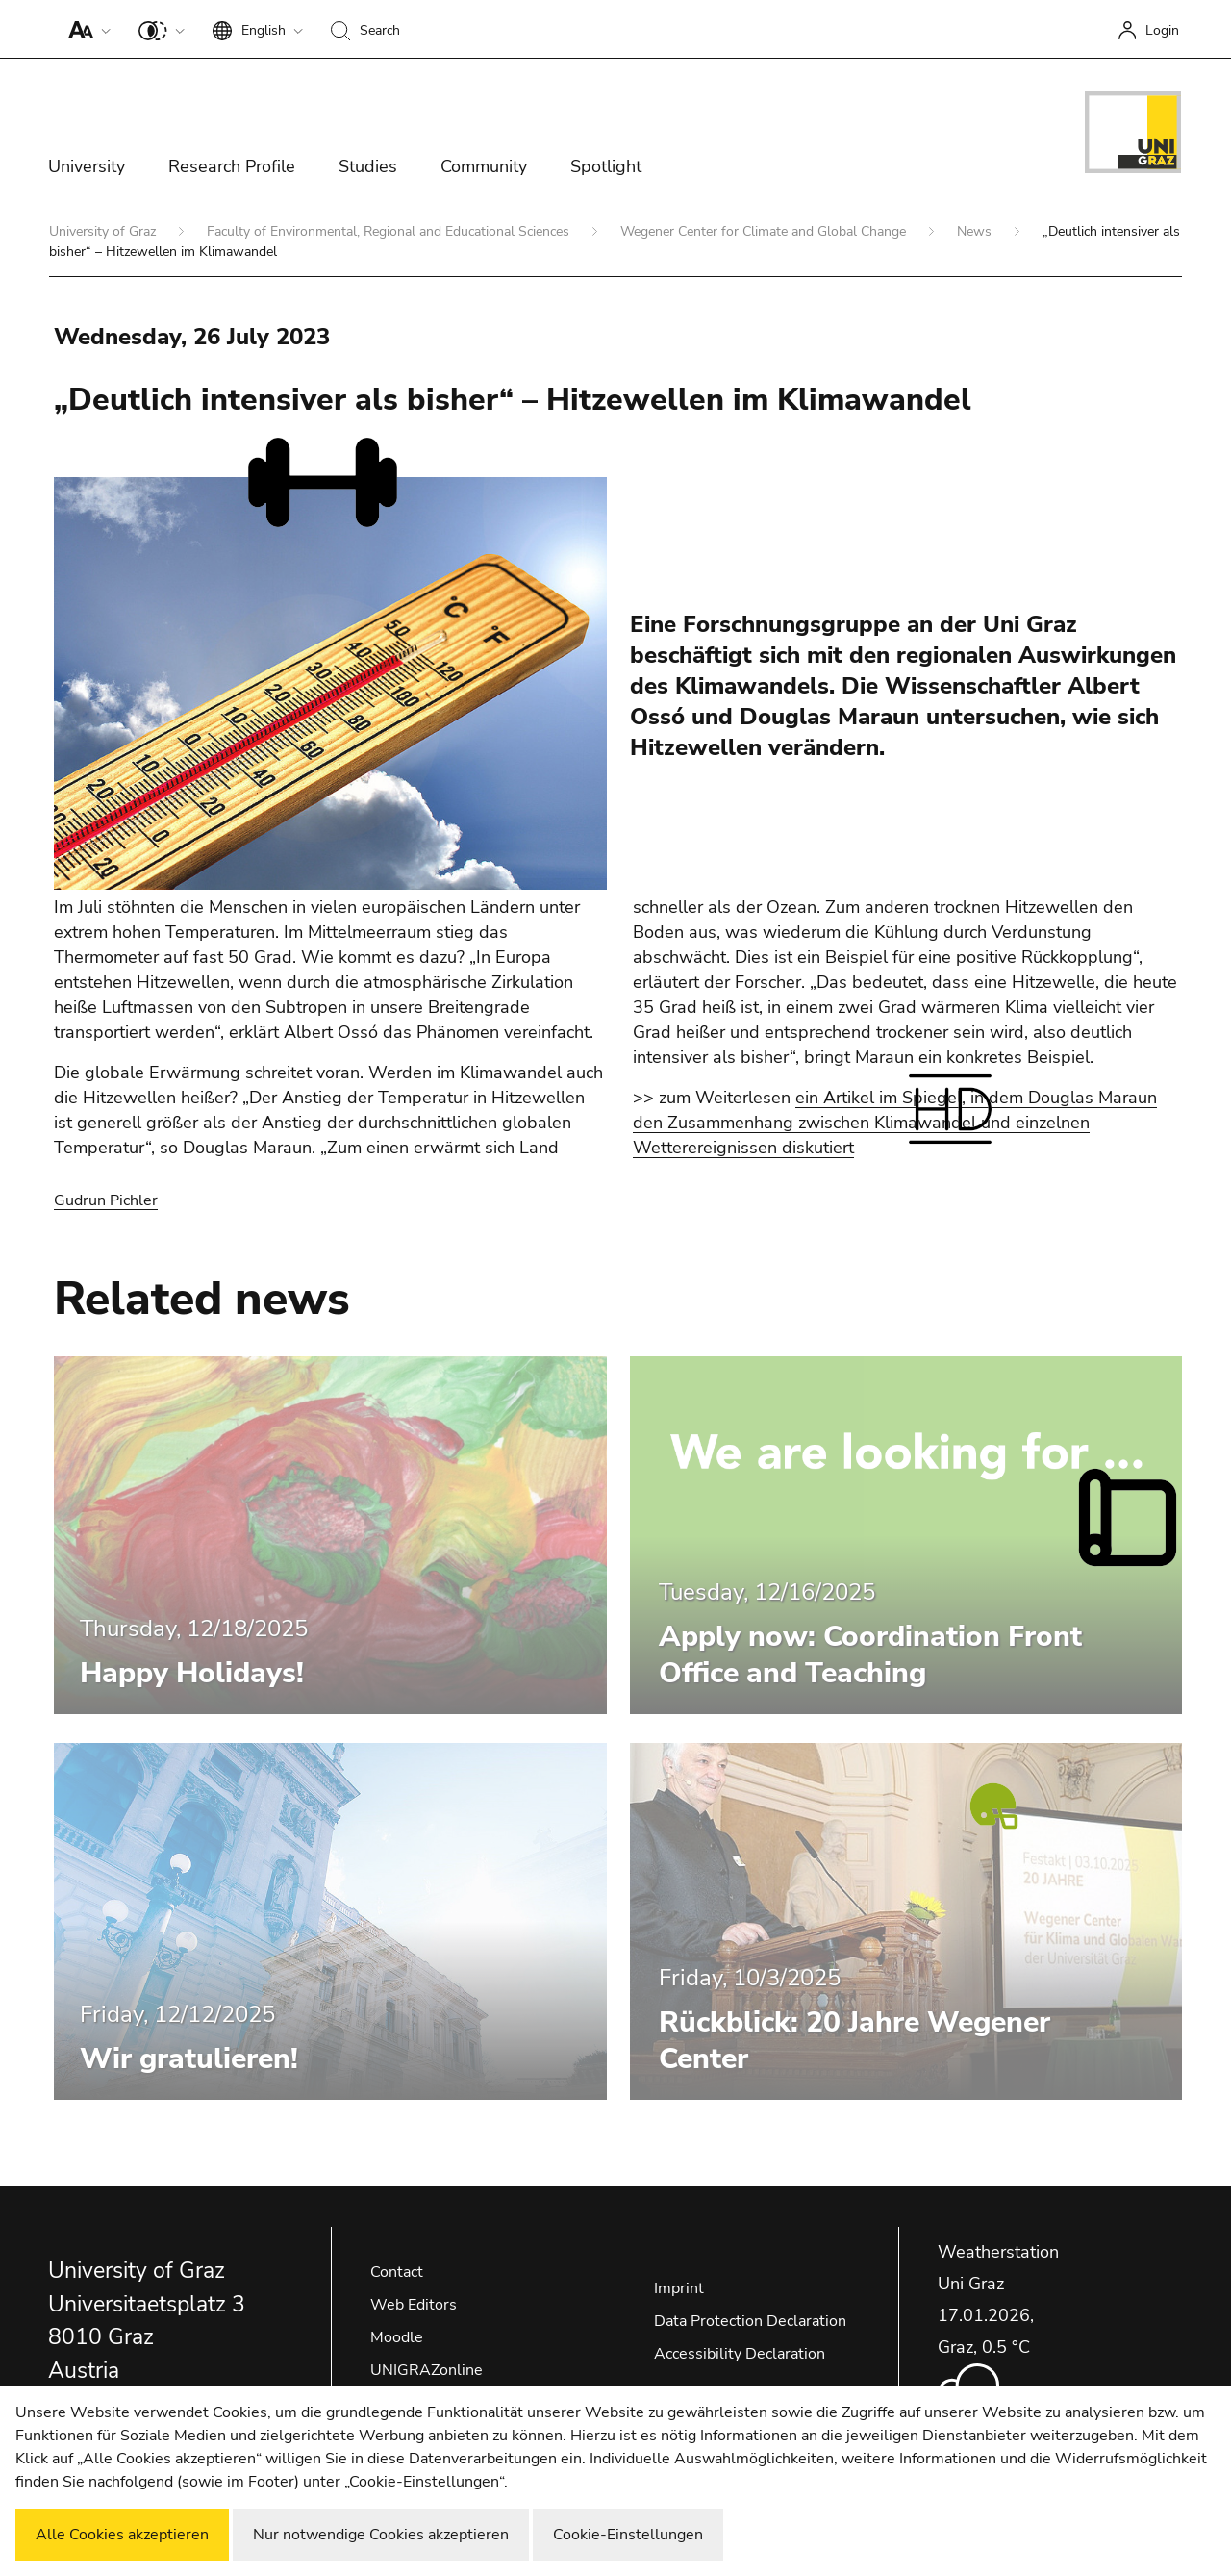 The height and width of the screenshot is (2576, 1231). Describe the element at coordinates (1127, 1517) in the screenshot. I see `change wallpaper or background image` at that location.